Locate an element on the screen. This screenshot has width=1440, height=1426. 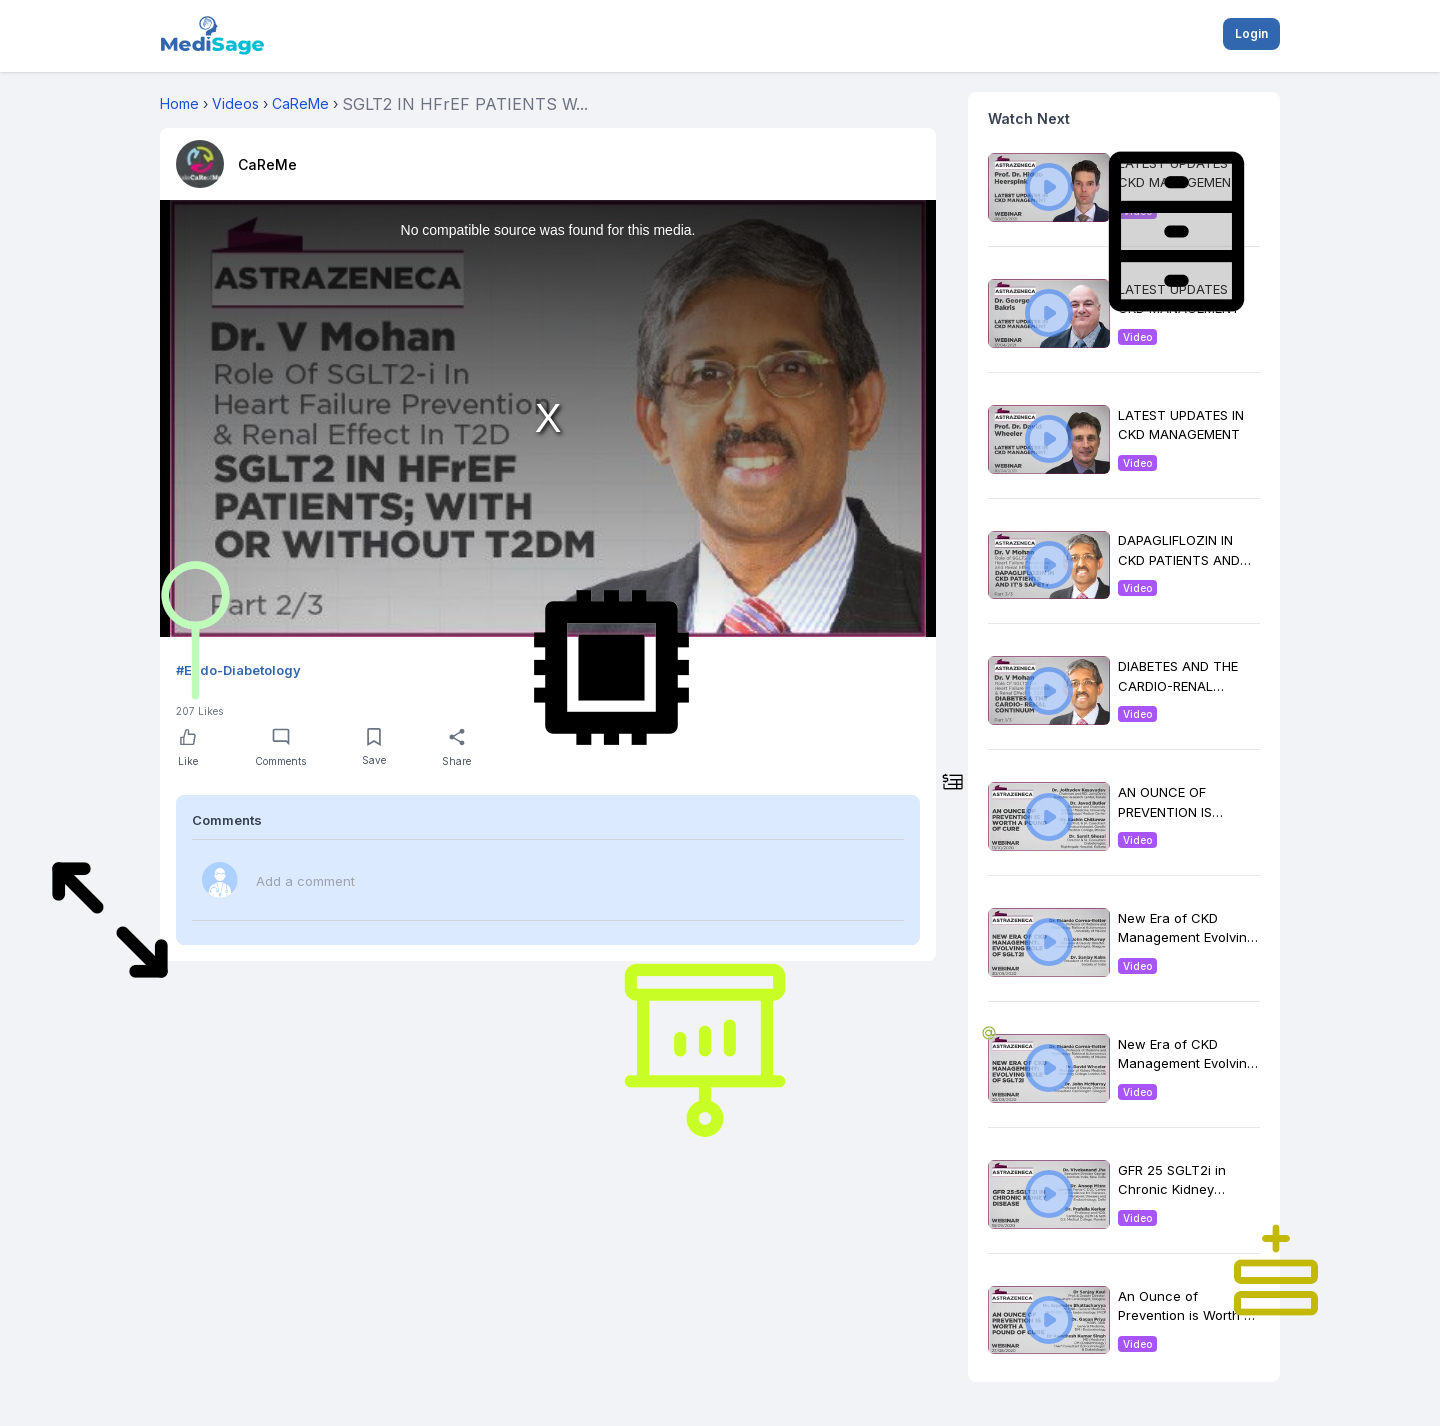
view invoice details is located at coordinates (953, 782).